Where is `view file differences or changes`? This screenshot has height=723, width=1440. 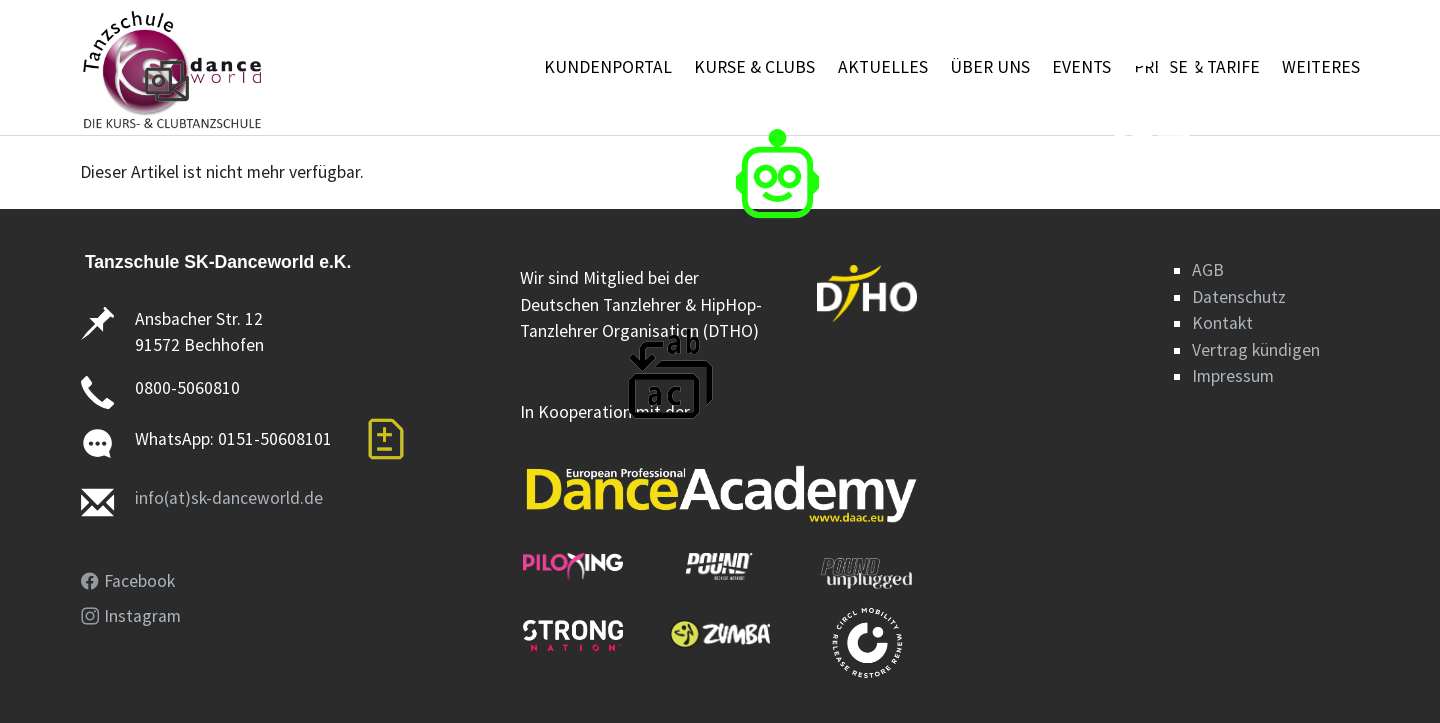 view file differences or changes is located at coordinates (386, 439).